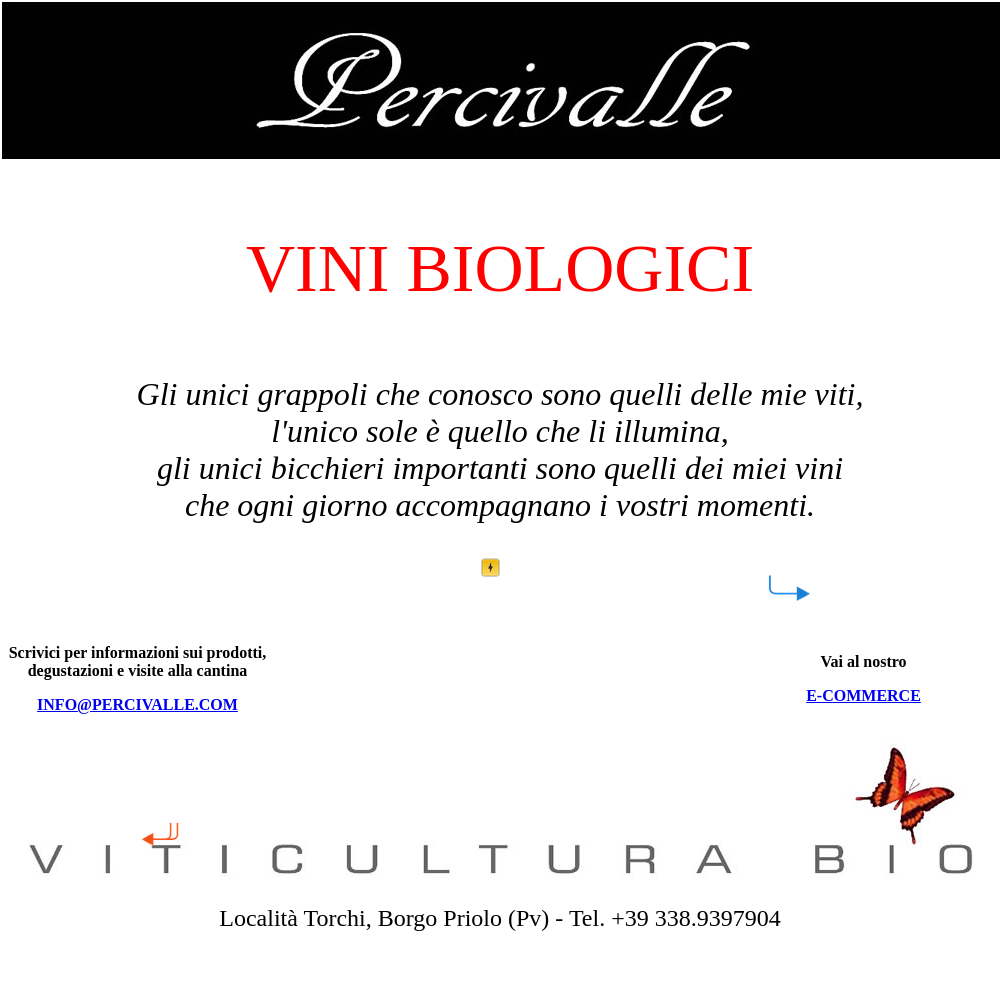 The width and height of the screenshot is (1000, 990). Describe the element at coordinates (790, 585) in the screenshot. I see `forward an email message` at that location.